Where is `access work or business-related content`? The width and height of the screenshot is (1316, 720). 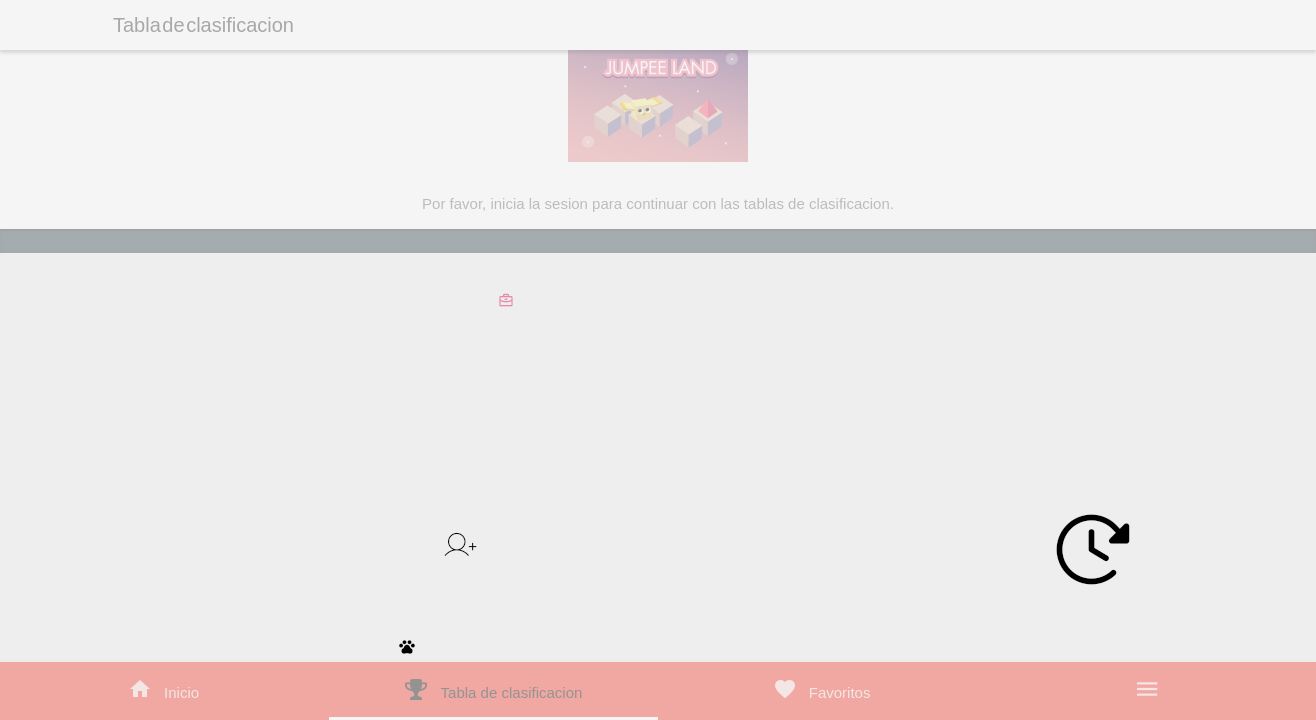 access work or business-related content is located at coordinates (506, 301).